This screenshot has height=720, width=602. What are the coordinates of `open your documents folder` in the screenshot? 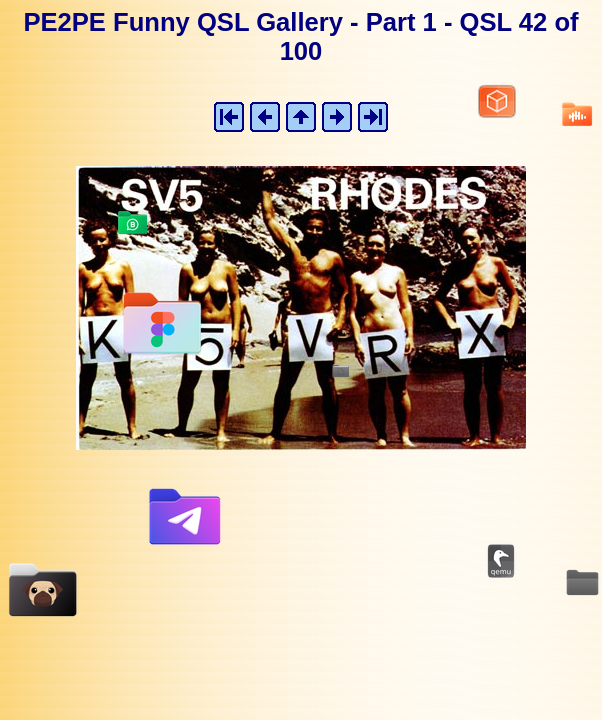 It's located at (341, 371).